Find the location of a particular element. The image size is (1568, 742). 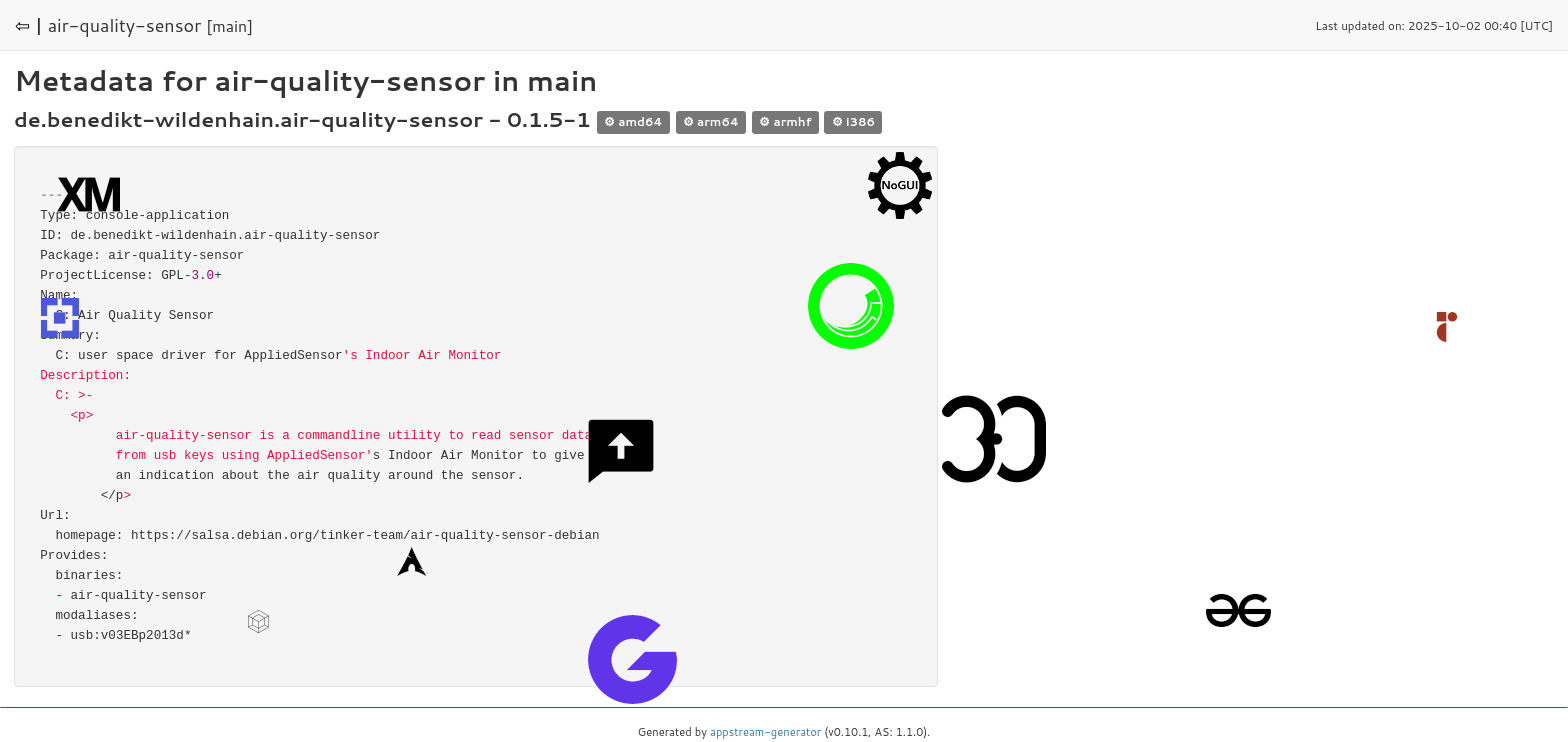

open HDFC Bank app is located at coordinates (60, 318).